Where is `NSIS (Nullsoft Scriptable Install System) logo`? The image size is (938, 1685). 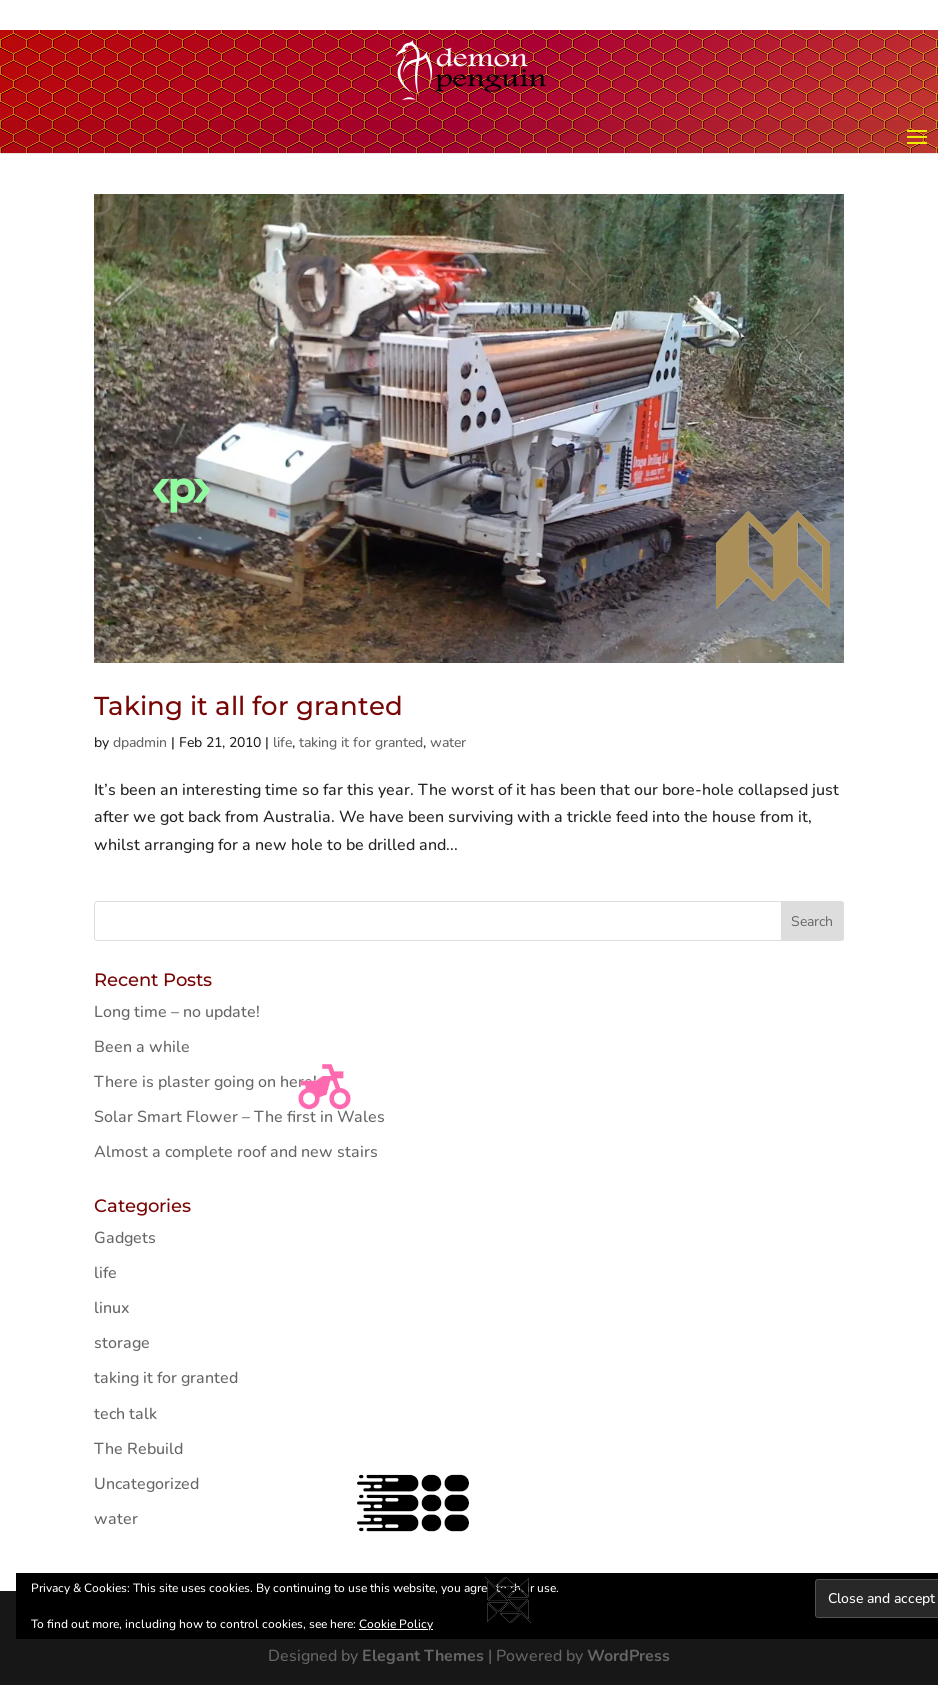 NSIS (Nullsoft Scriptable Install System) logo is located at coordinates (508, 1600).